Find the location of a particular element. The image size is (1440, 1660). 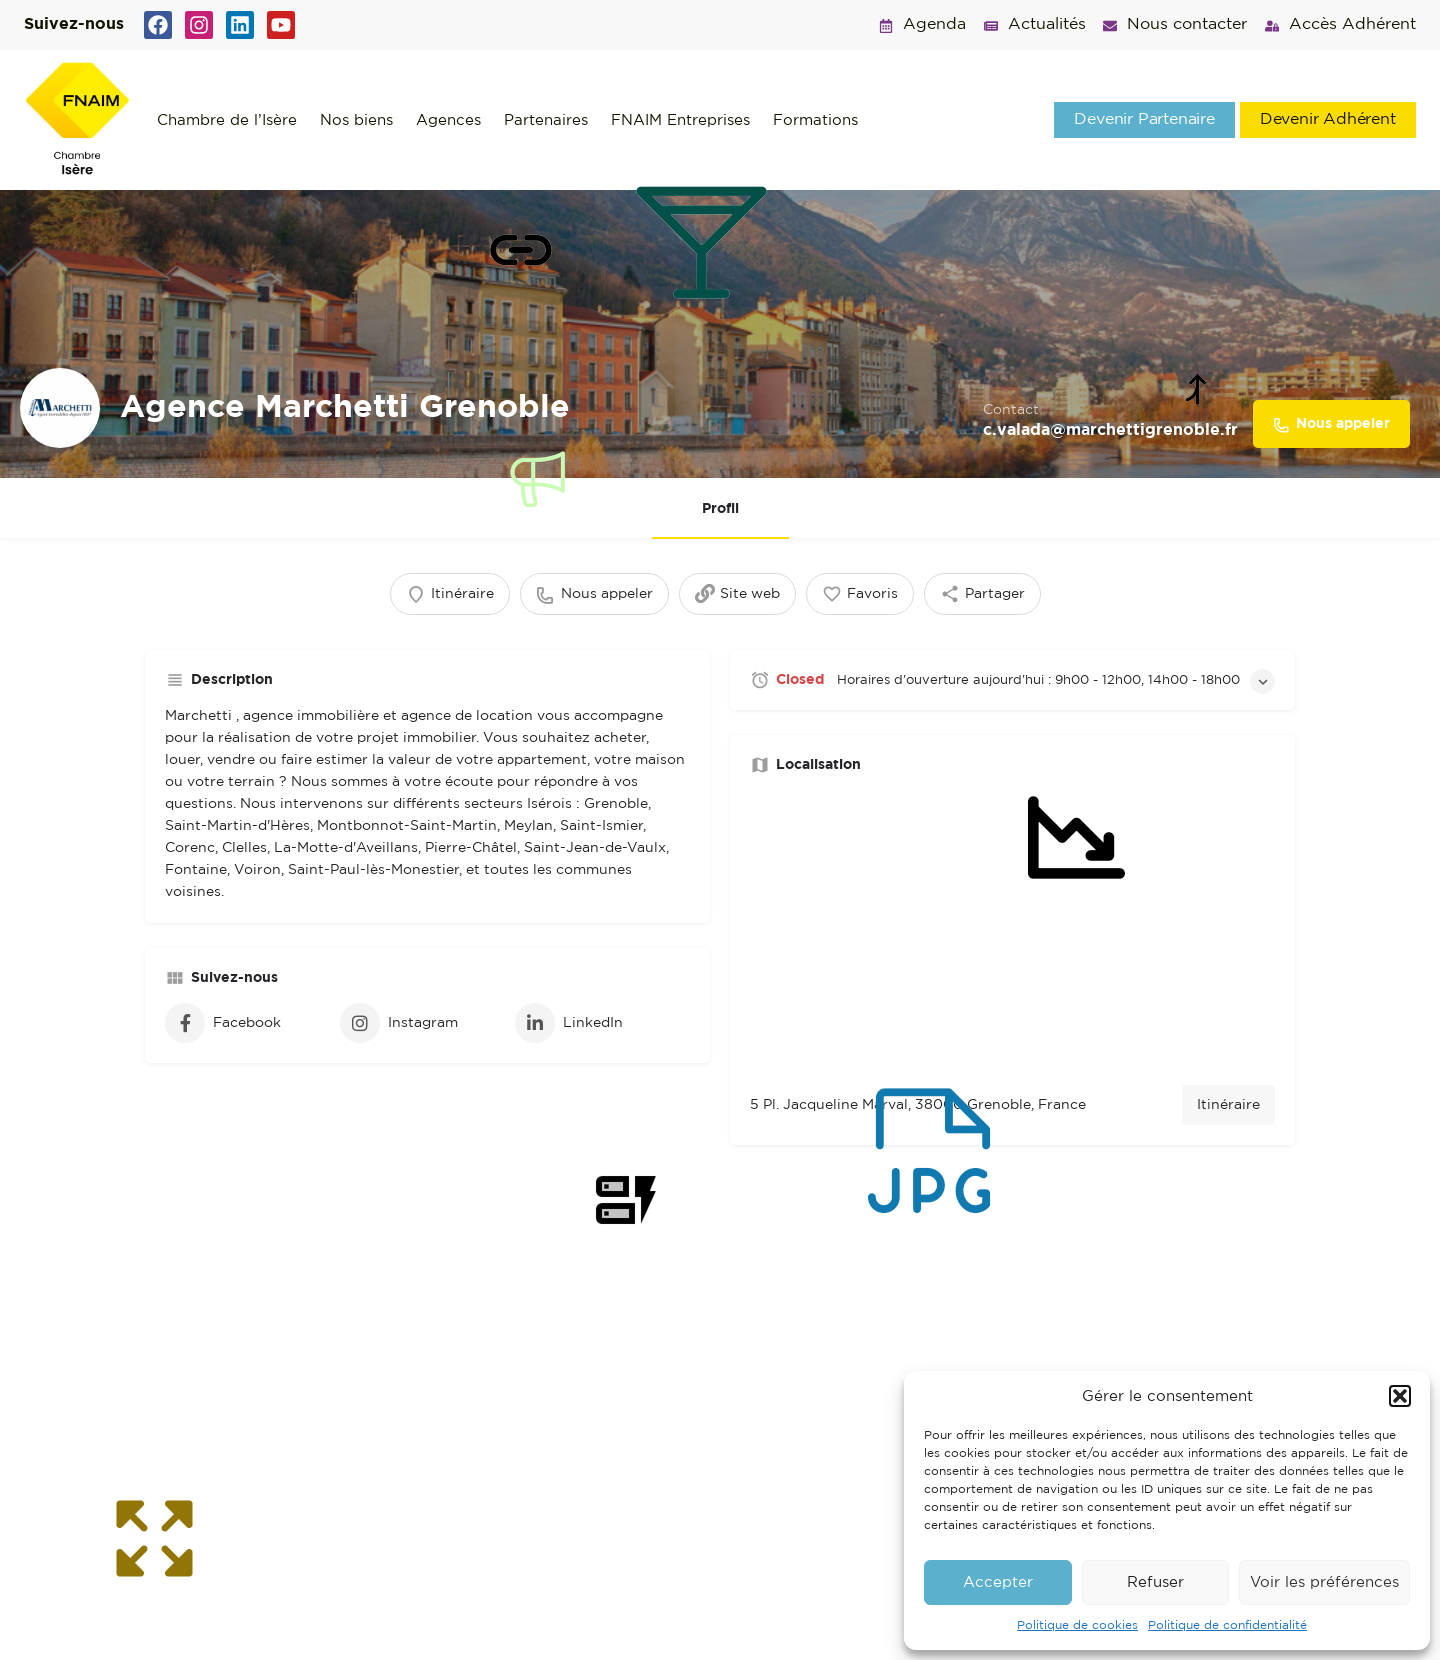

make an announcement is located at coordinates (539, 480).